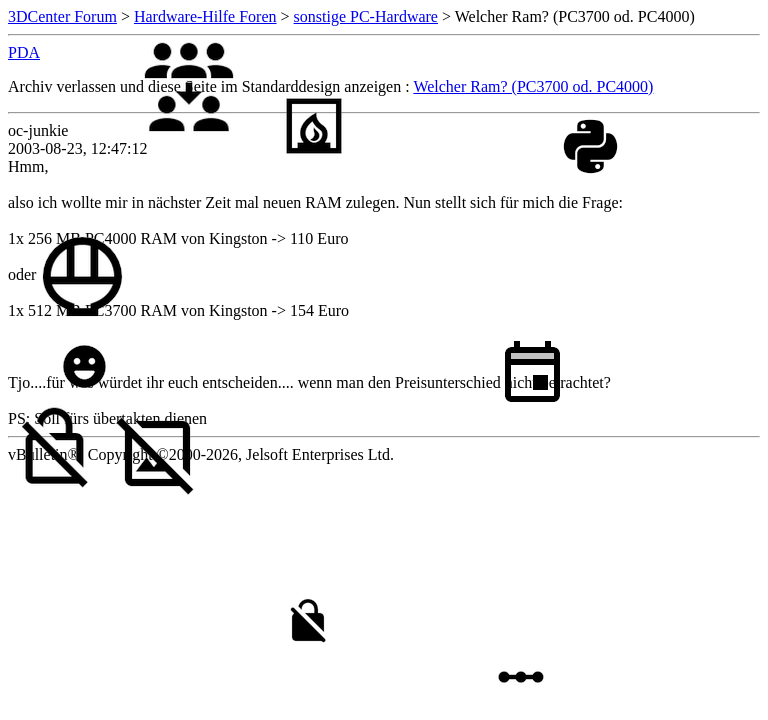 The width and height of the screenshot is (768, 720). I want to click on add an emoji or emoticon to your message, so click(84, 366).